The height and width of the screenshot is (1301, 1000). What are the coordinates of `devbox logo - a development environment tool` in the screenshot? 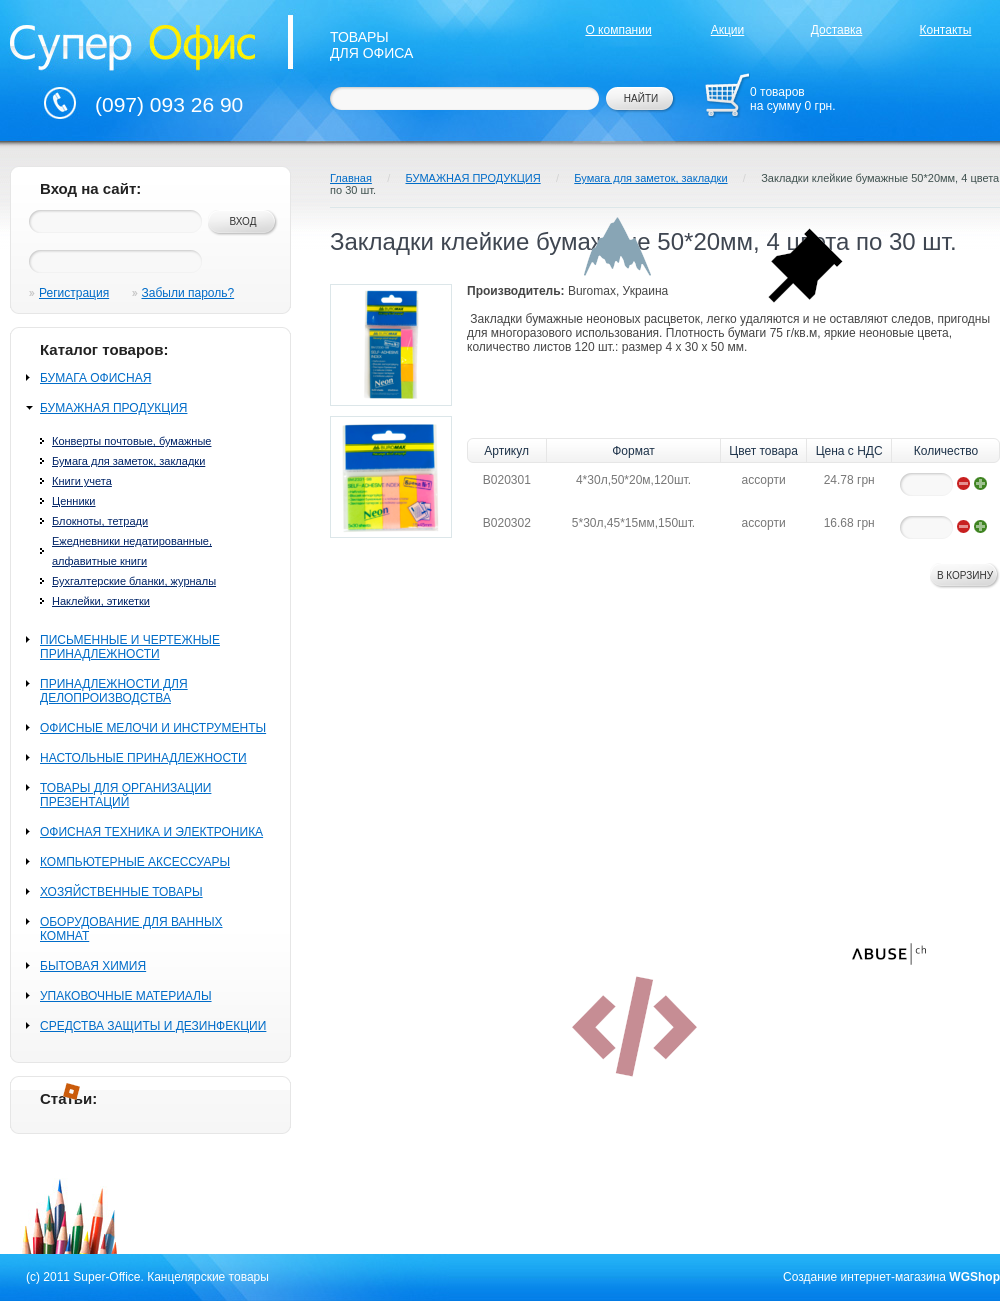 It's located at (634, 1026).